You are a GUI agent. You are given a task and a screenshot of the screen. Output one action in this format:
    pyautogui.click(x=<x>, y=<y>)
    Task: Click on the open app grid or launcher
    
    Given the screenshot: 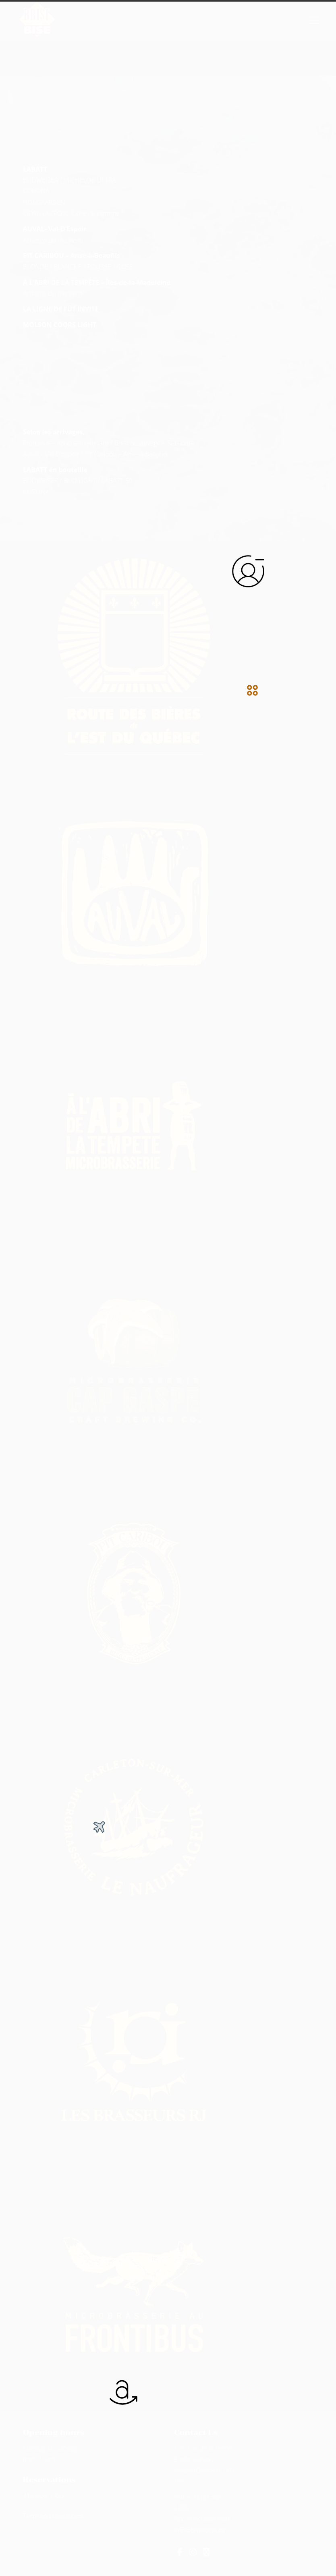 What is the action you would take?
    pyautogui.click(x=252, y=690)
    